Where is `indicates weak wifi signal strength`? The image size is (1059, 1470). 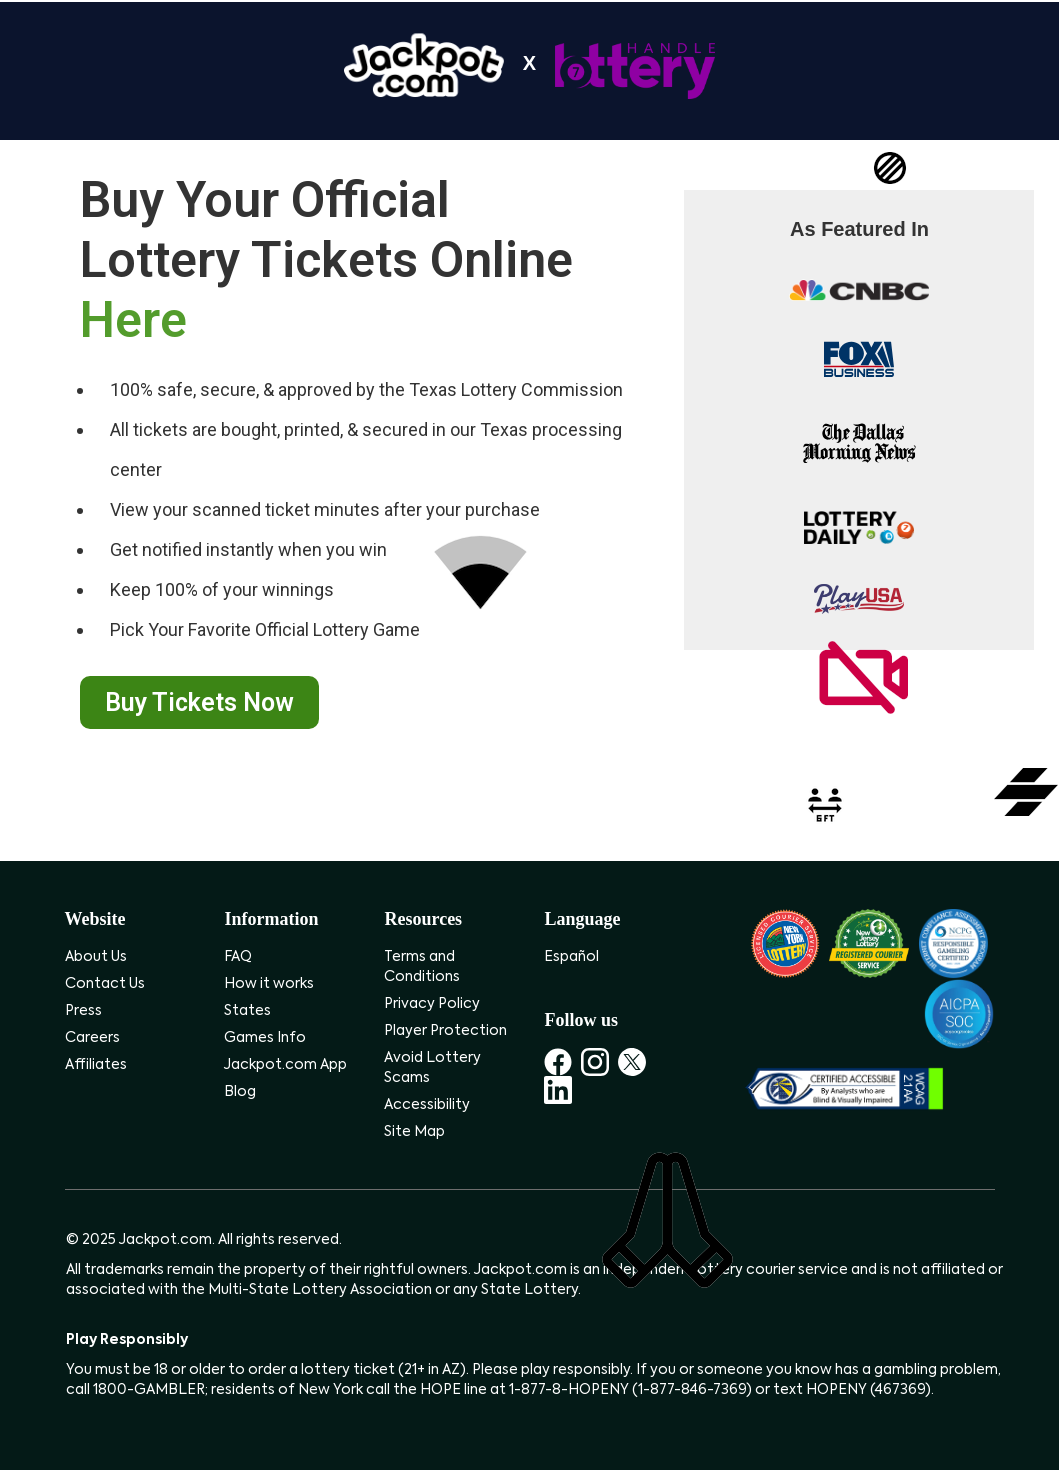
indicates weak wifi signal strength is located at coordinates (480, 571).